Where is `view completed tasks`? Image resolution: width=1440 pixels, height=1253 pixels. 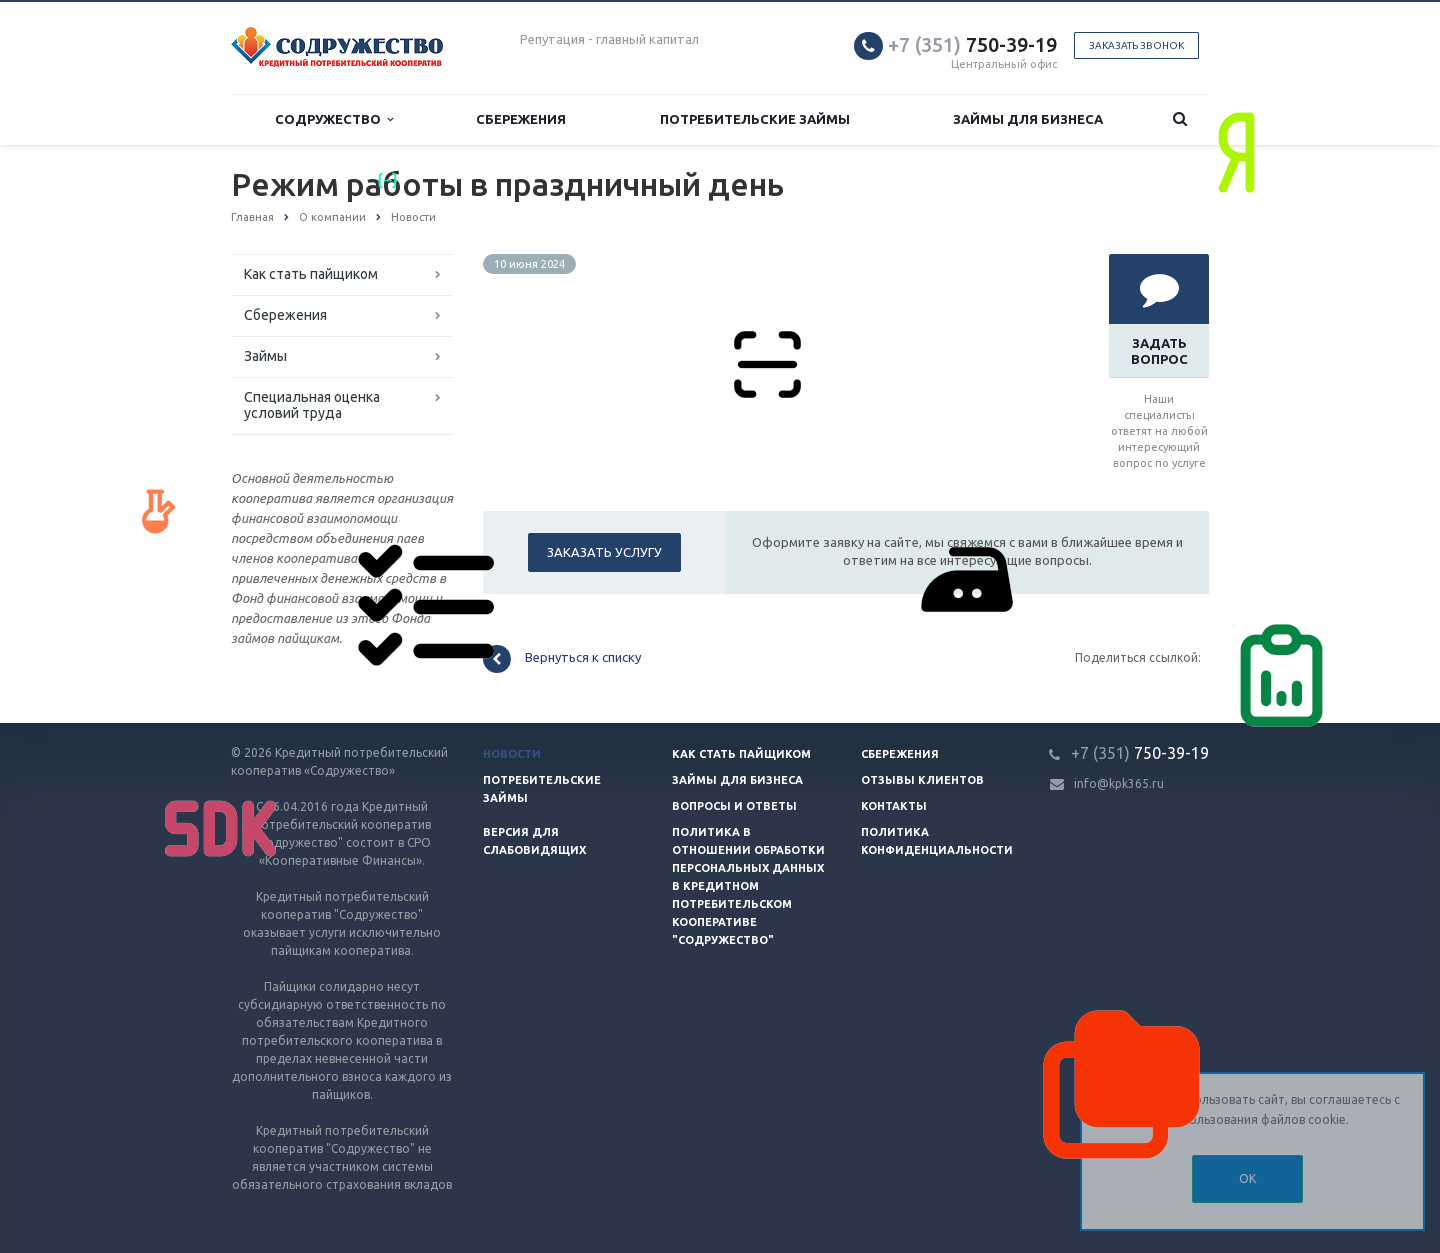 view completed tasks is located at coordinates (428, 607).